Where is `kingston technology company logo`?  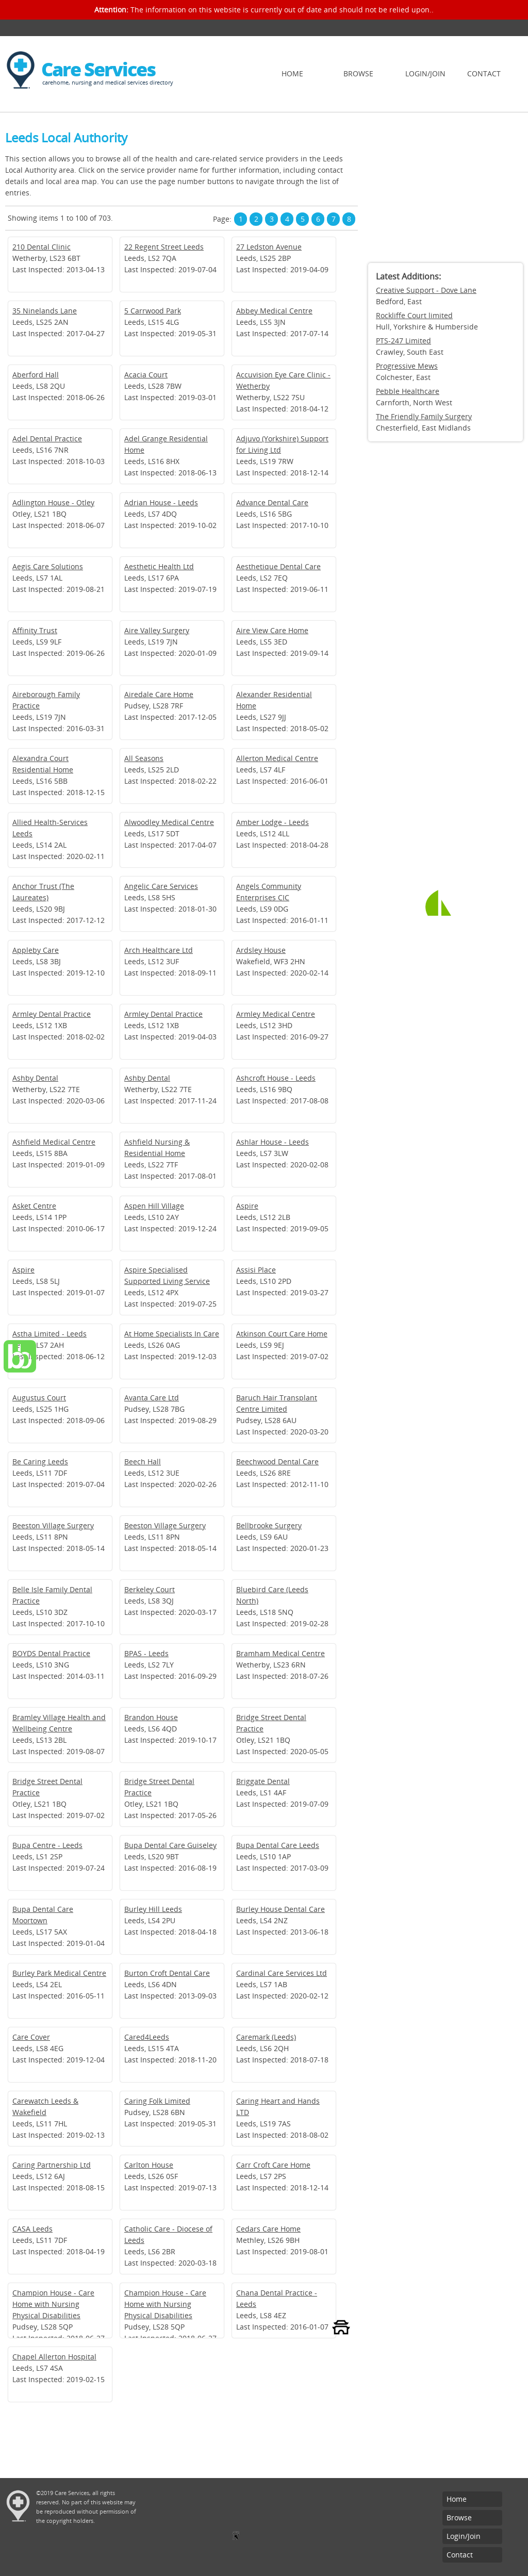 kingston technology company logo is located at coordinates (236, 2535).